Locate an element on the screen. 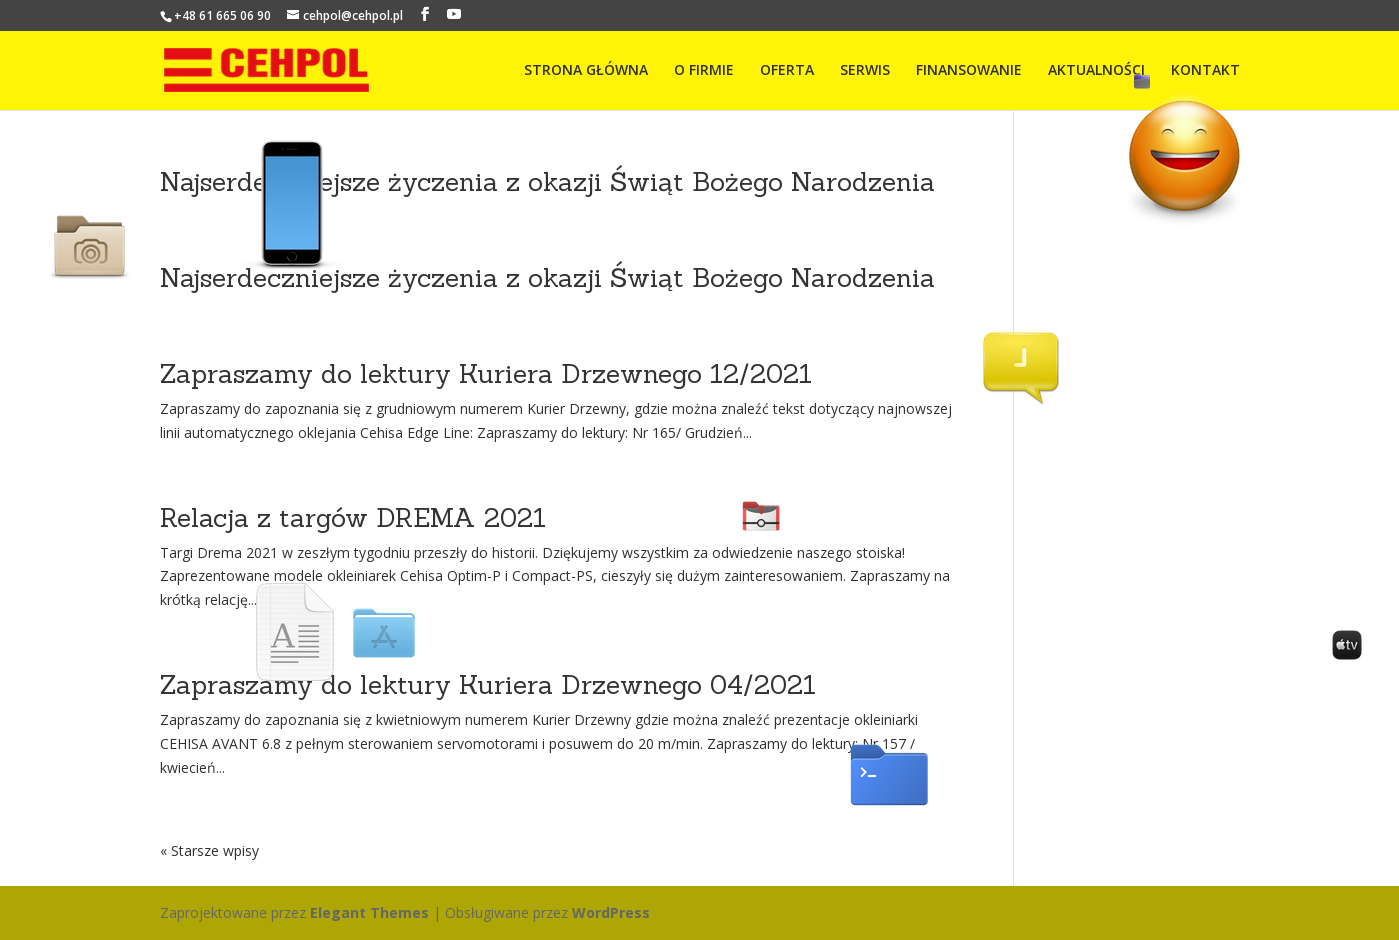 Image resolution: width=1399 pixels, height=940 pixels. open folder containing powershell scripts is located at coordinates (889, 777).